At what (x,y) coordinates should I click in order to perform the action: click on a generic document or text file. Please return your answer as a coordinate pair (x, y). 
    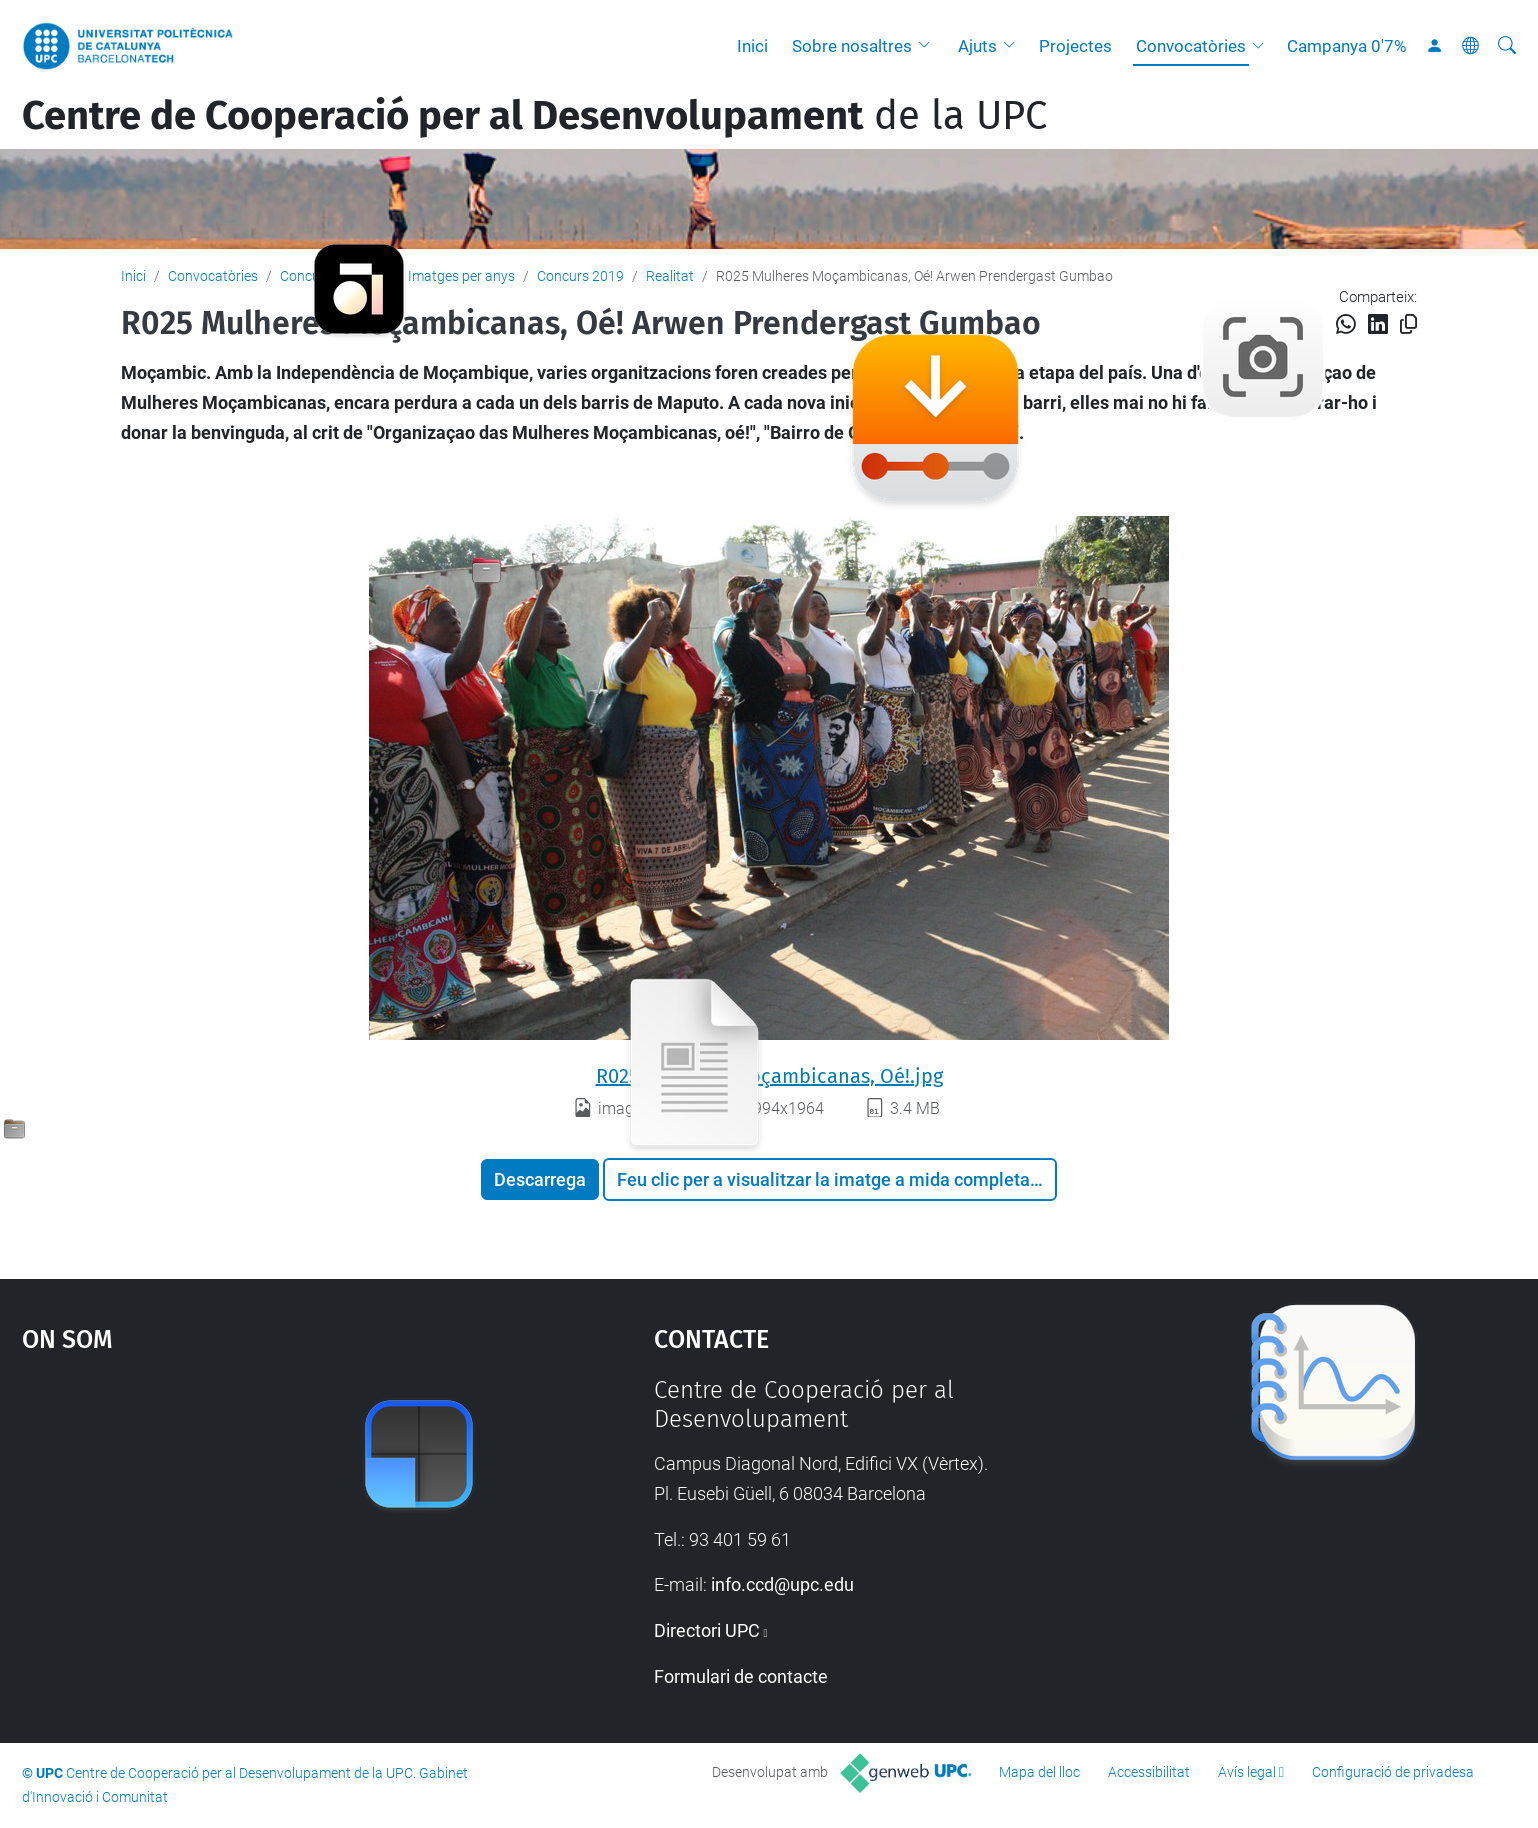
    Looking at the image, I should click on (694, 1065).